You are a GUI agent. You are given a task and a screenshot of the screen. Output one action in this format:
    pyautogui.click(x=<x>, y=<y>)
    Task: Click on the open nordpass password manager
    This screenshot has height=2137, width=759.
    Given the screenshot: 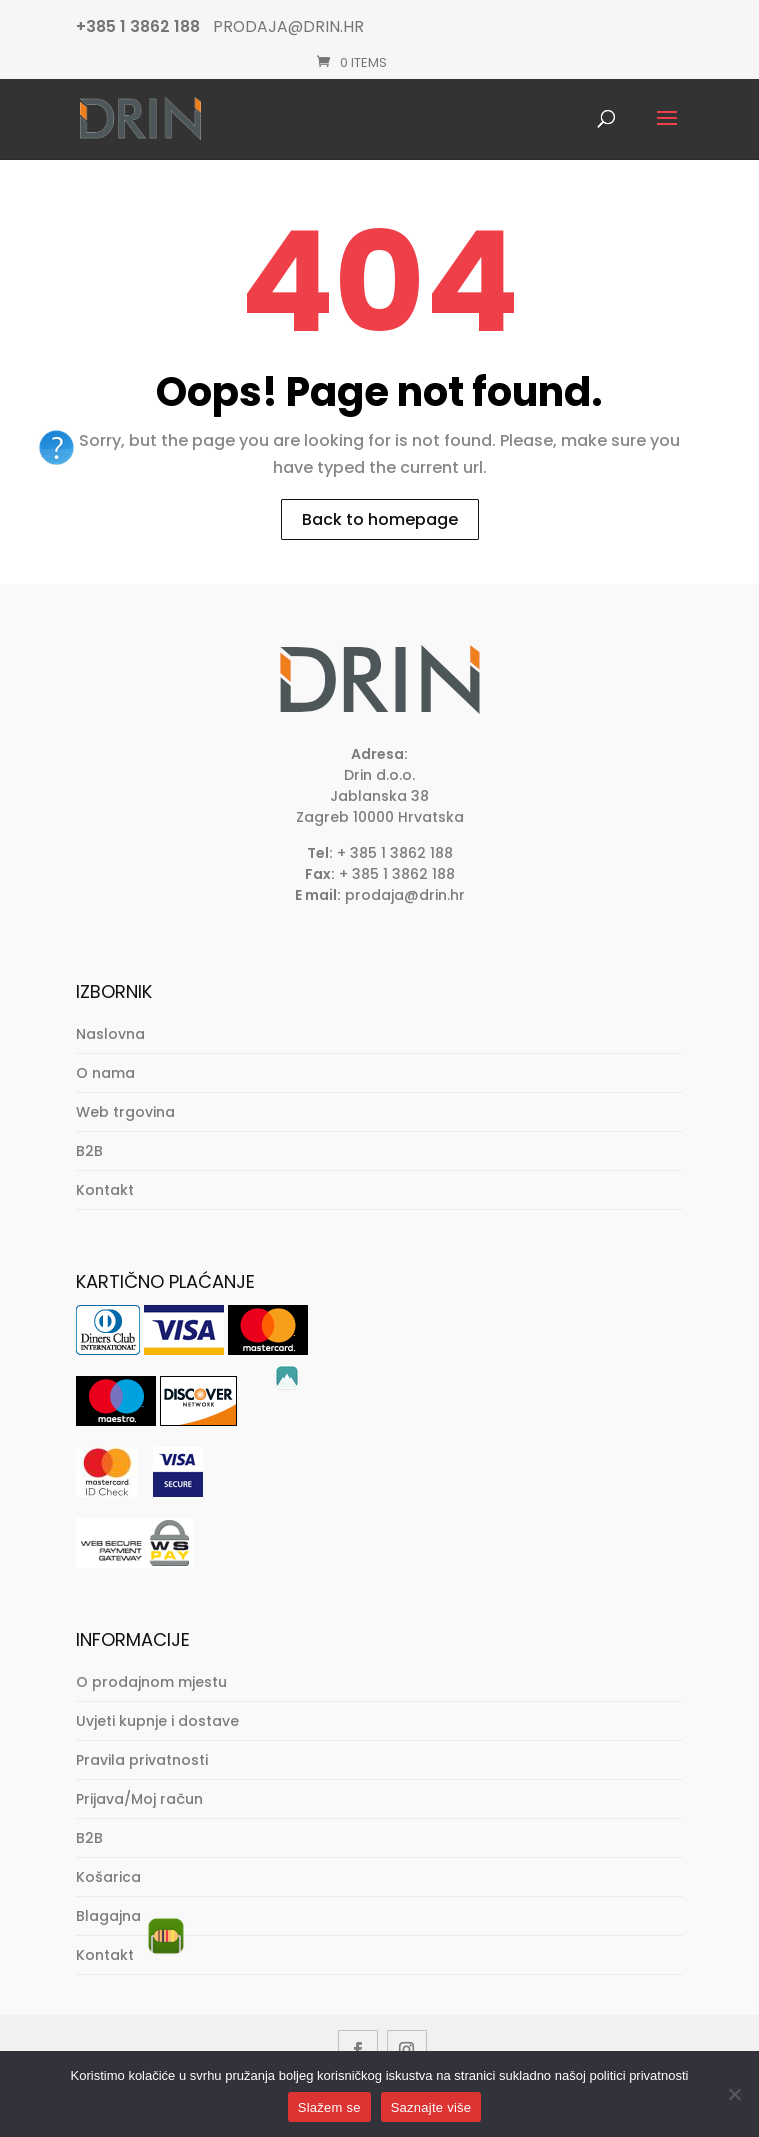 What is the action you would take?
    pyautogui.click(x=287, y=1377)
    